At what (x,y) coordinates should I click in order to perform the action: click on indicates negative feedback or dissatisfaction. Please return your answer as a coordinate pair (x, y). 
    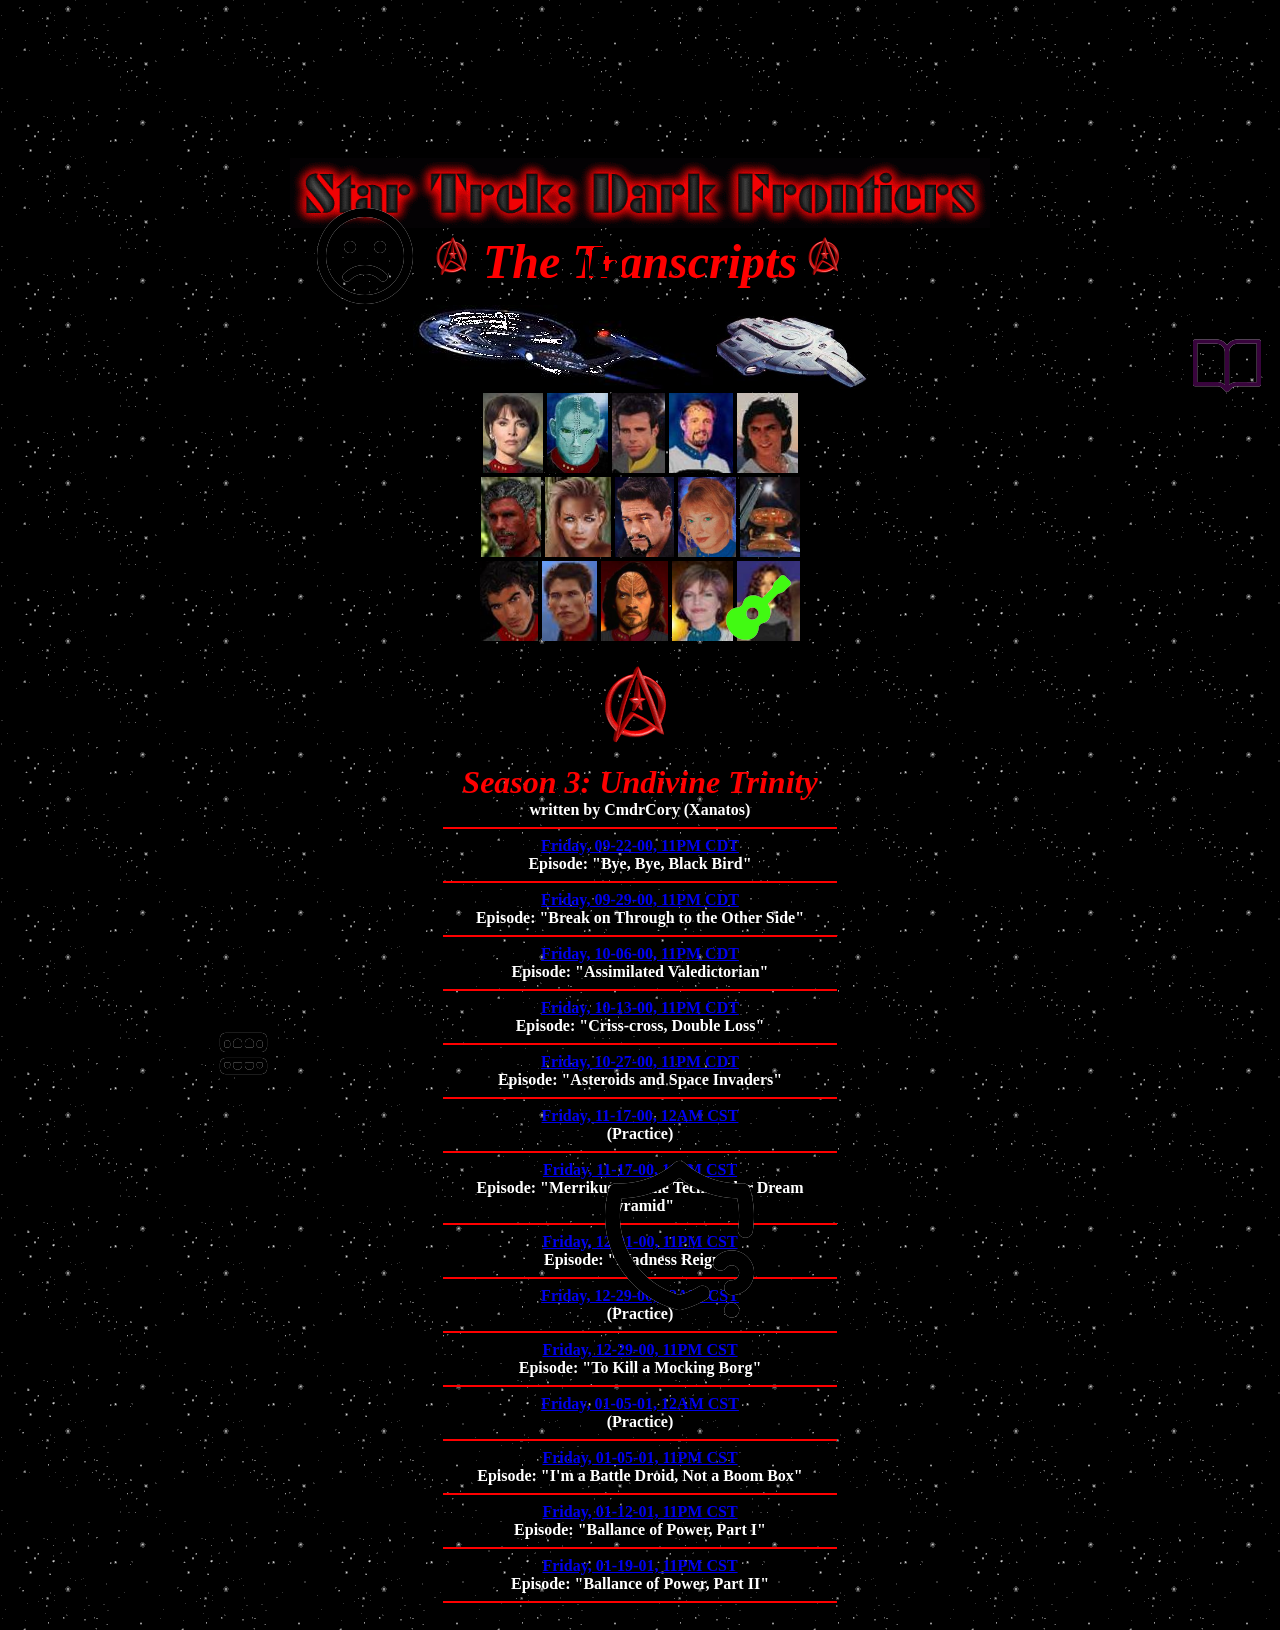
    Looking at the image, I should click on (365, 256).